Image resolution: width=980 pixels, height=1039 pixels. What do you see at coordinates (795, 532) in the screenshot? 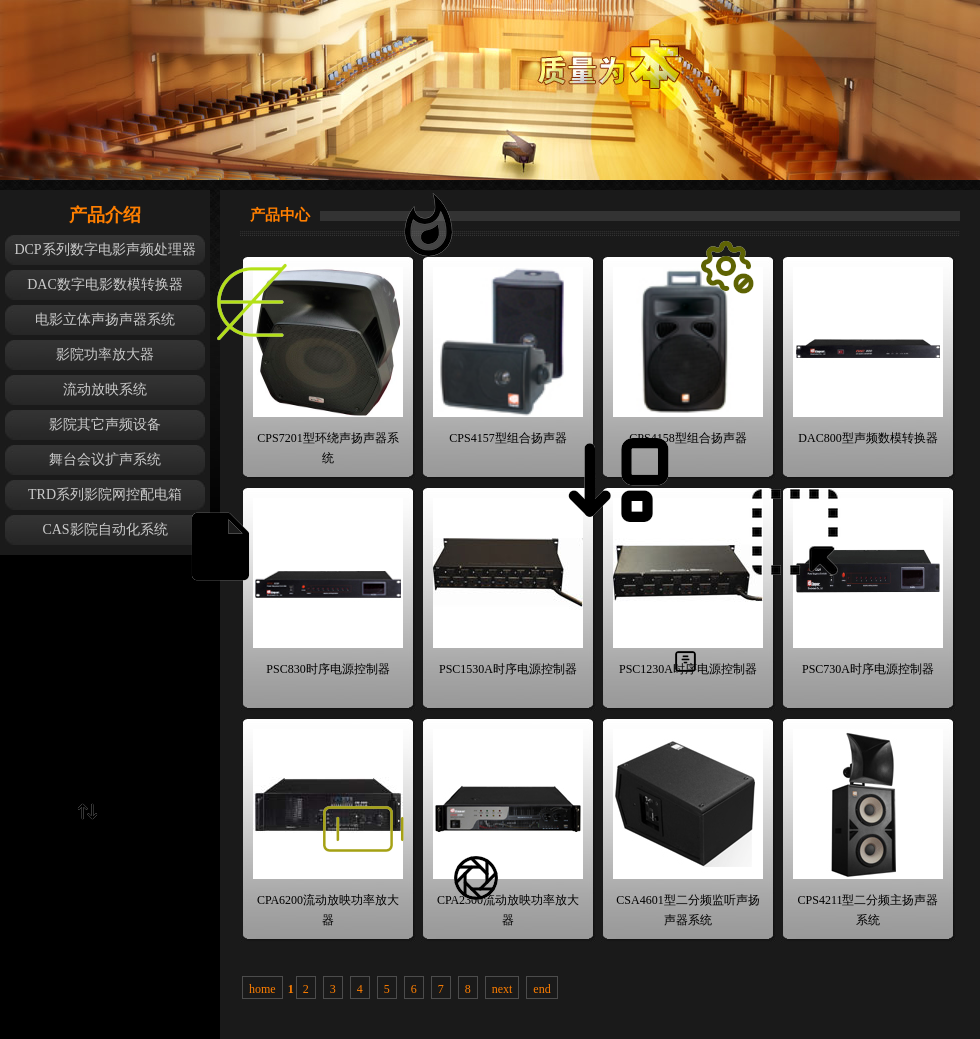
I see `draw a selection area` at bounding box center [795, 532].